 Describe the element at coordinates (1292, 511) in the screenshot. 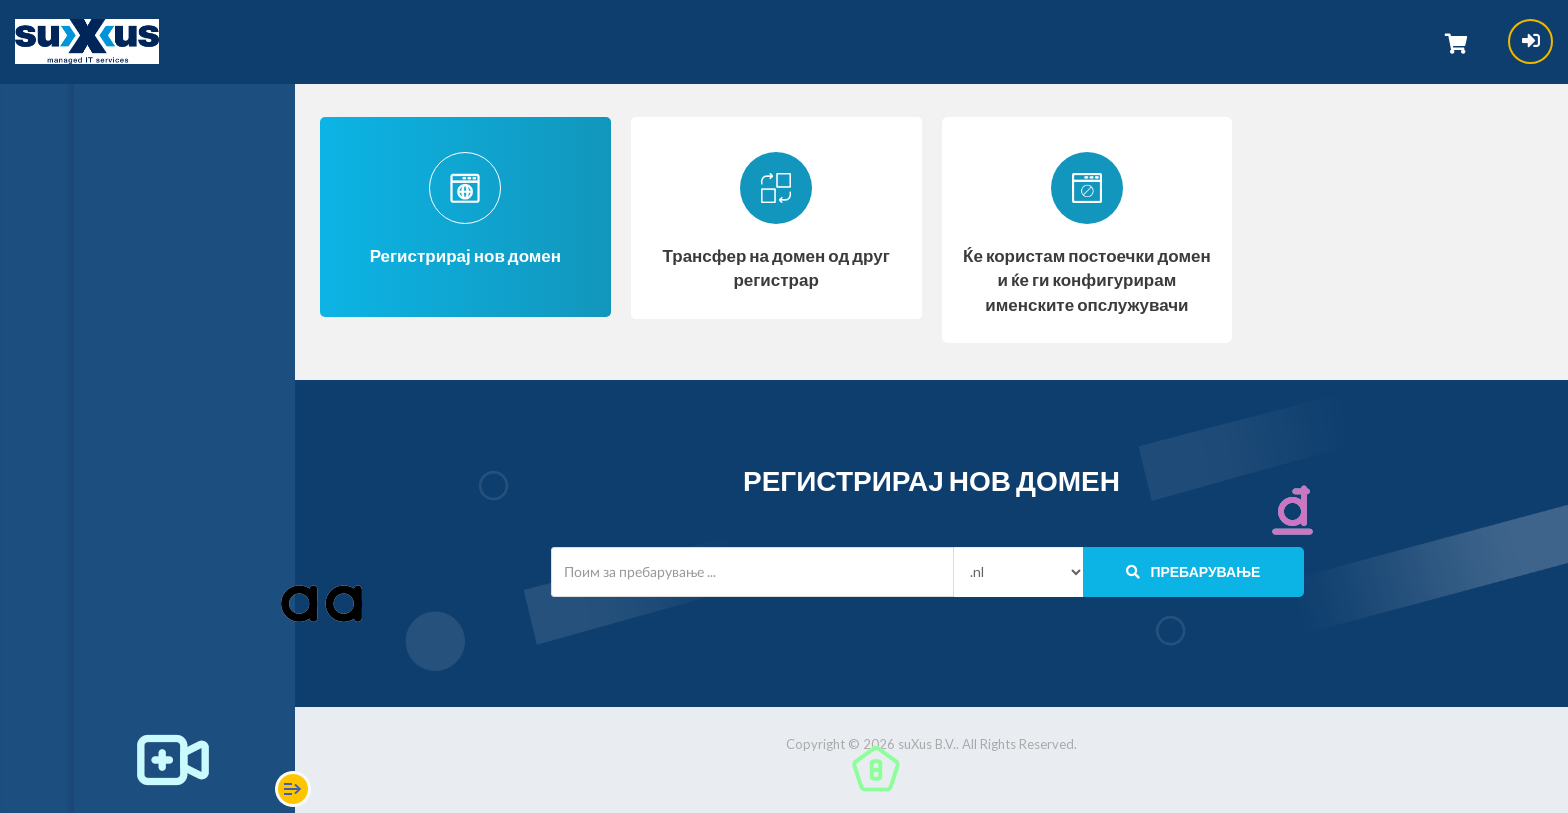

I see `indicates Vietnamese dong currency` at that location.